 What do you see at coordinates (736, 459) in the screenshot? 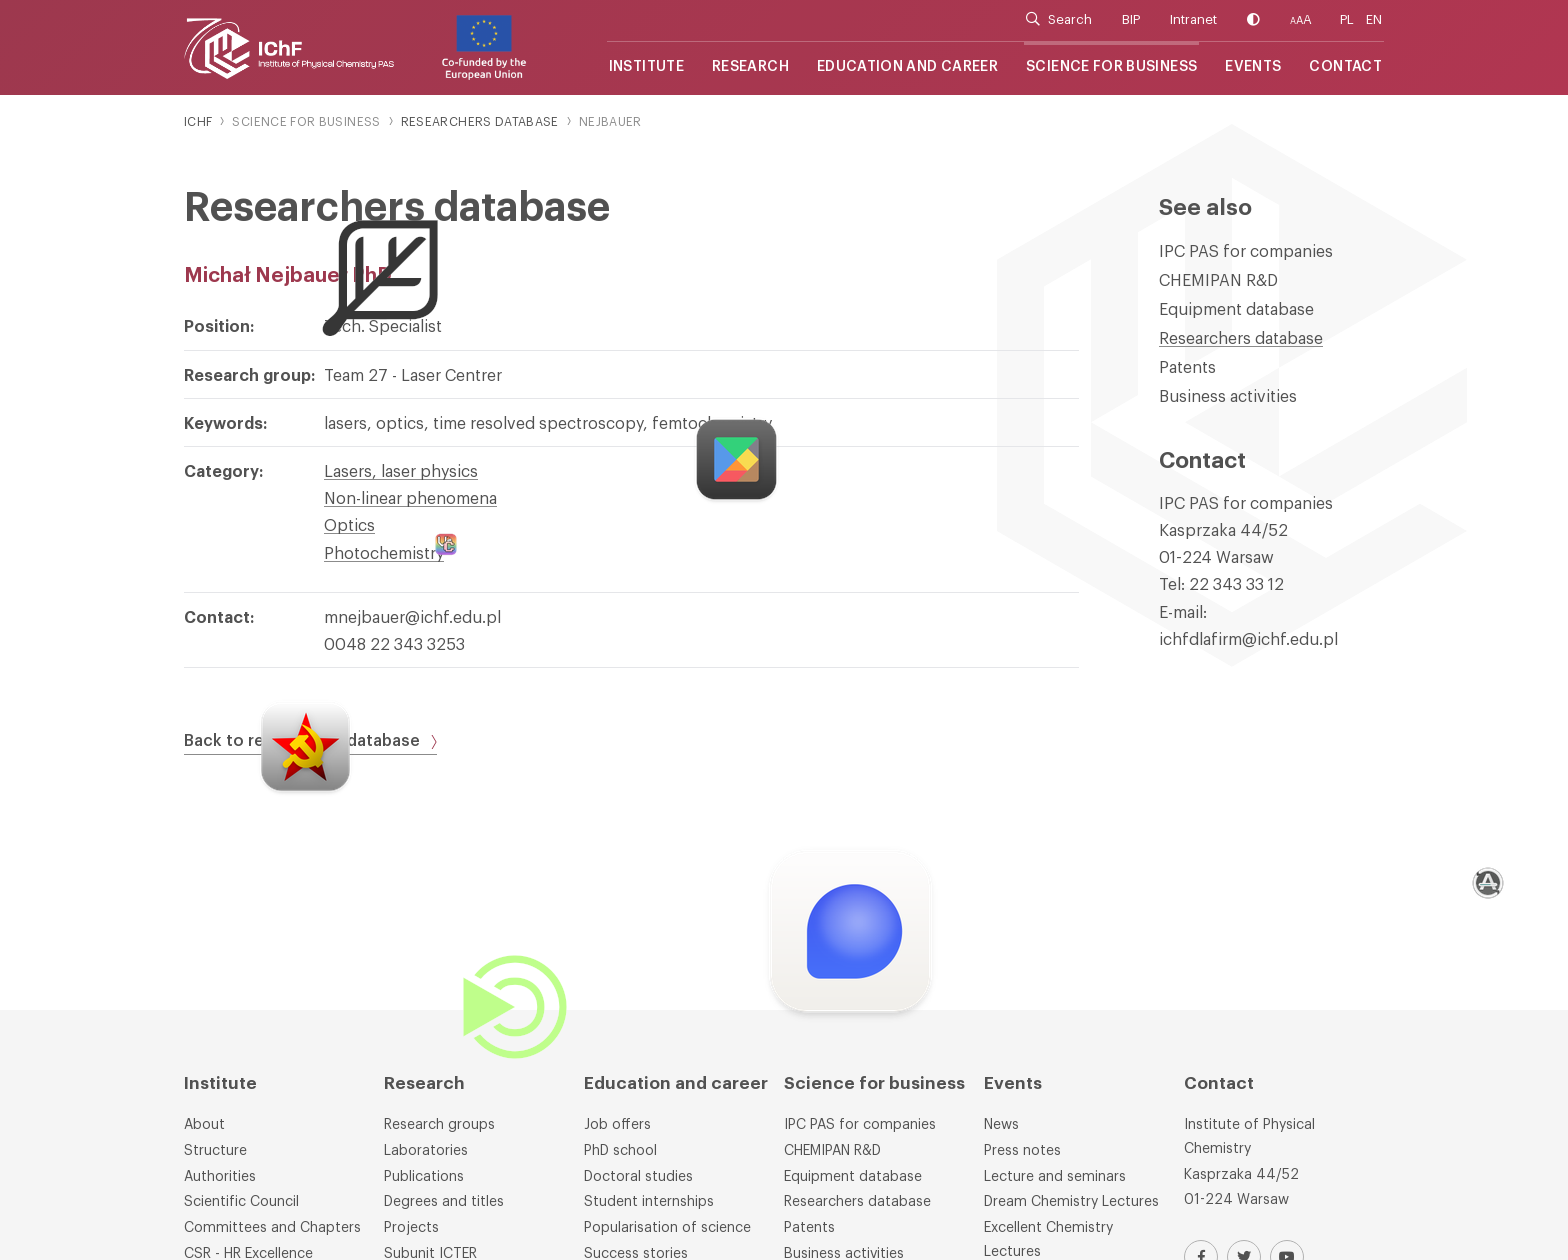
I see `open the tangram app` at bounding box center [736, 459].